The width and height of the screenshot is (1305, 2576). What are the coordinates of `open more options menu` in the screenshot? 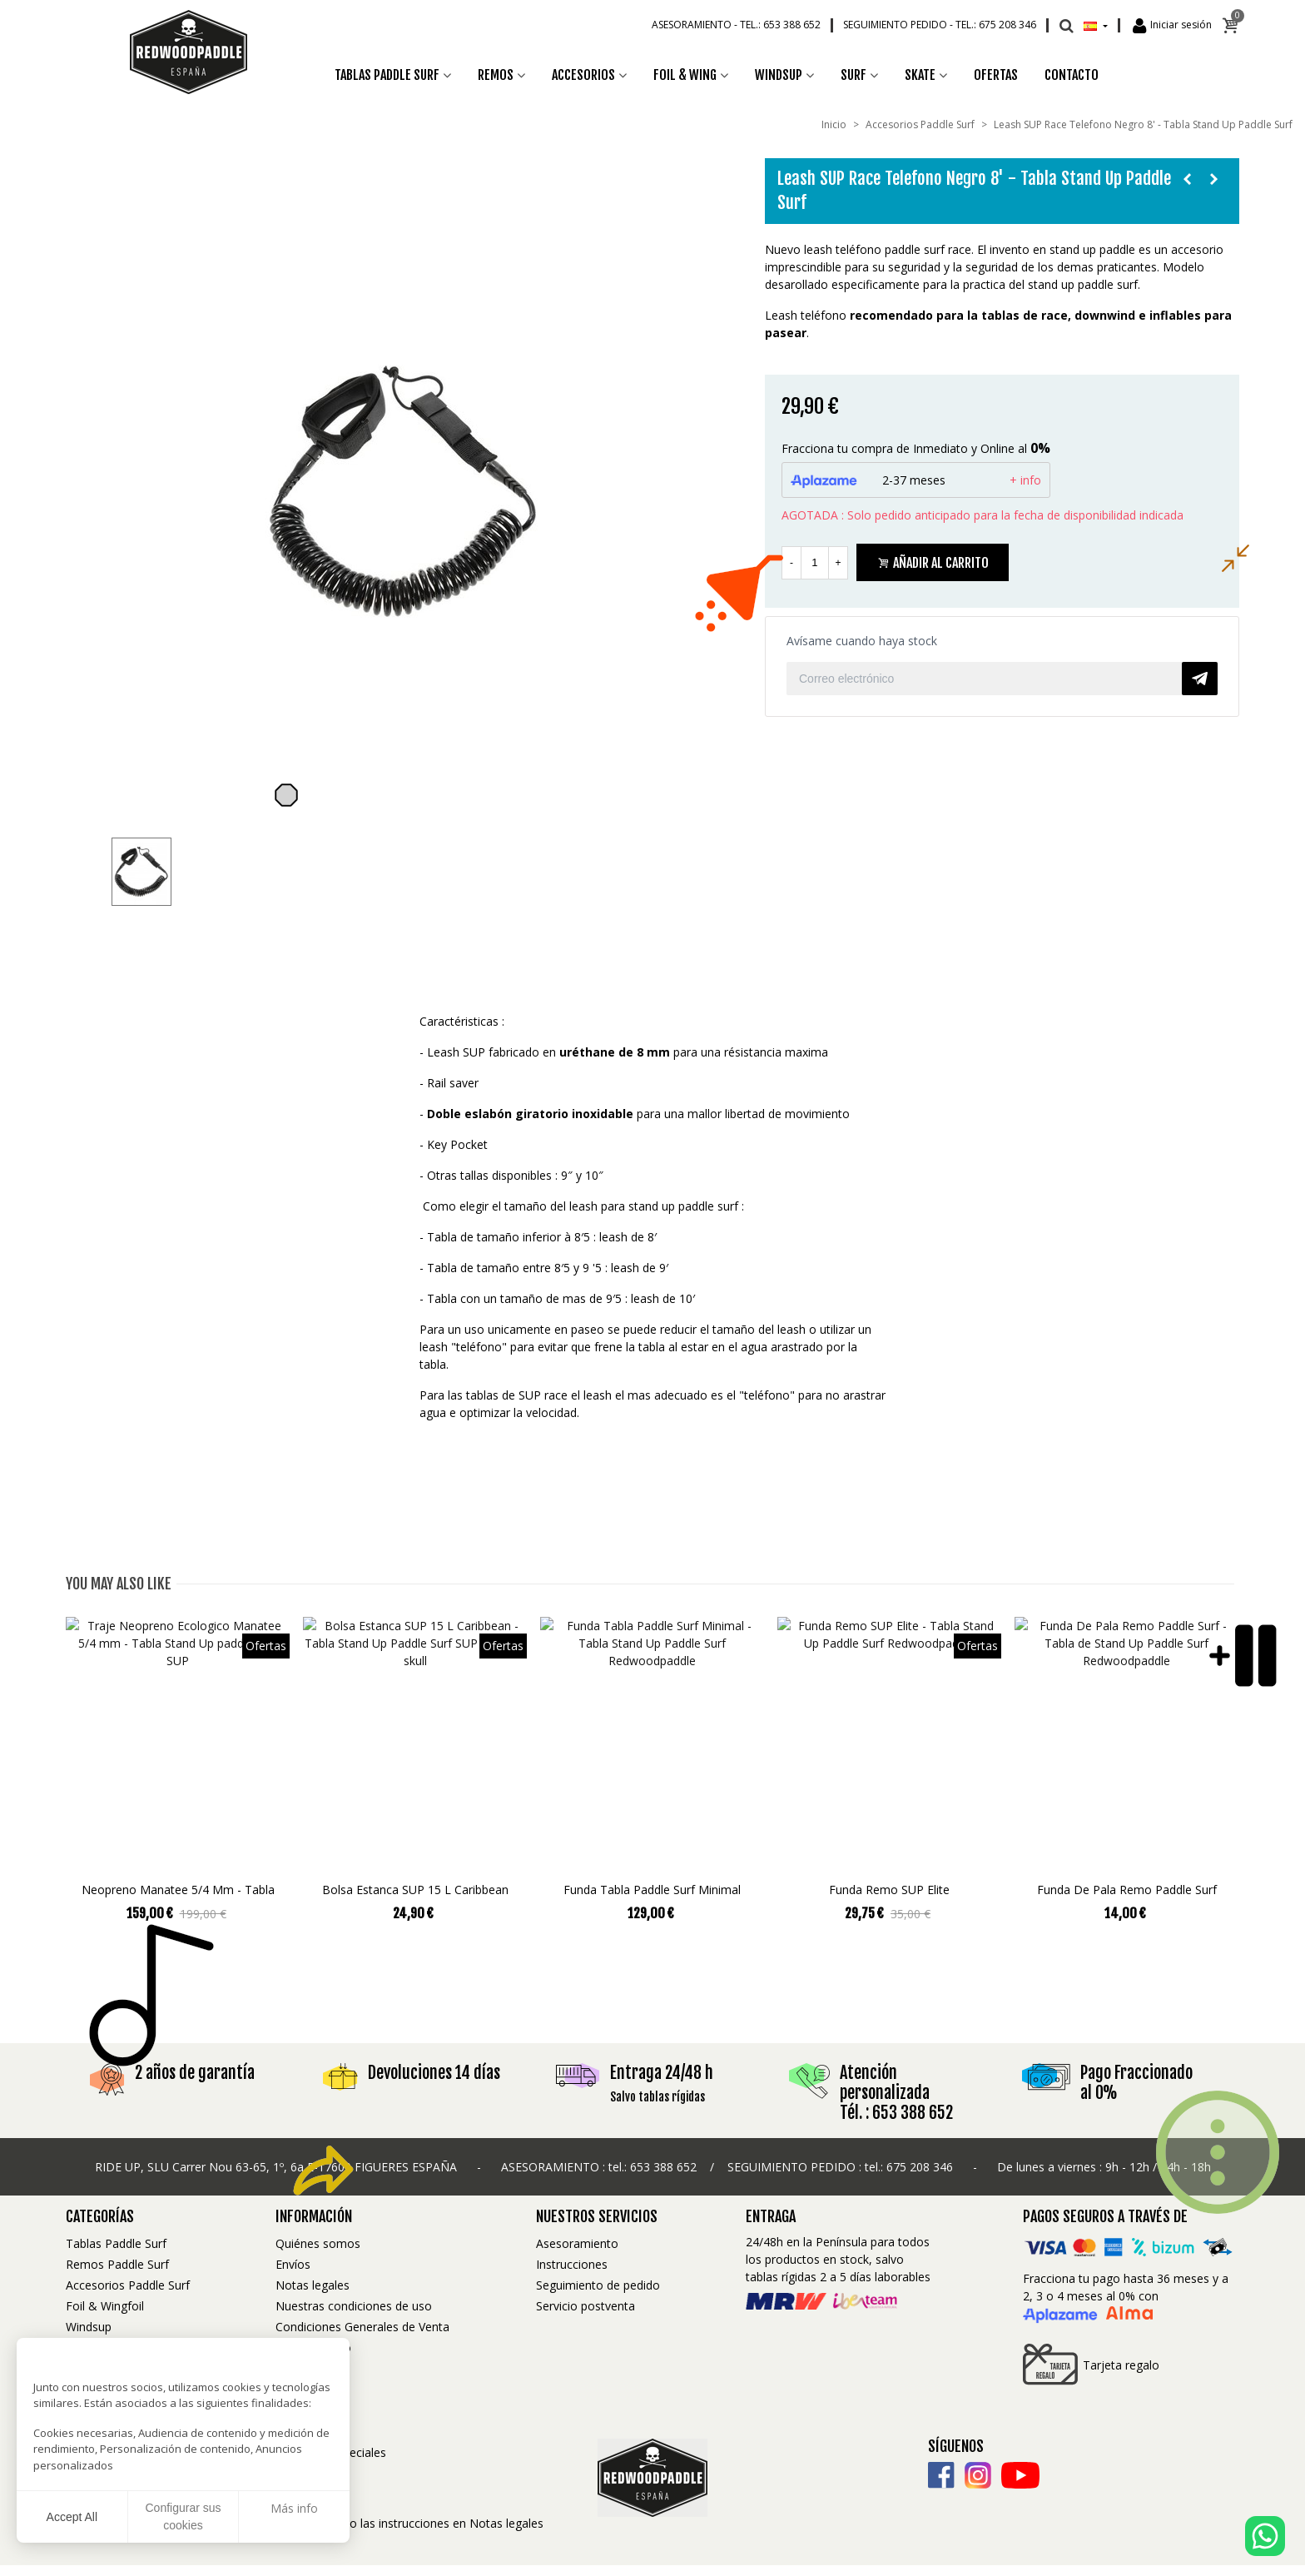 It's located at (1218, 2152).